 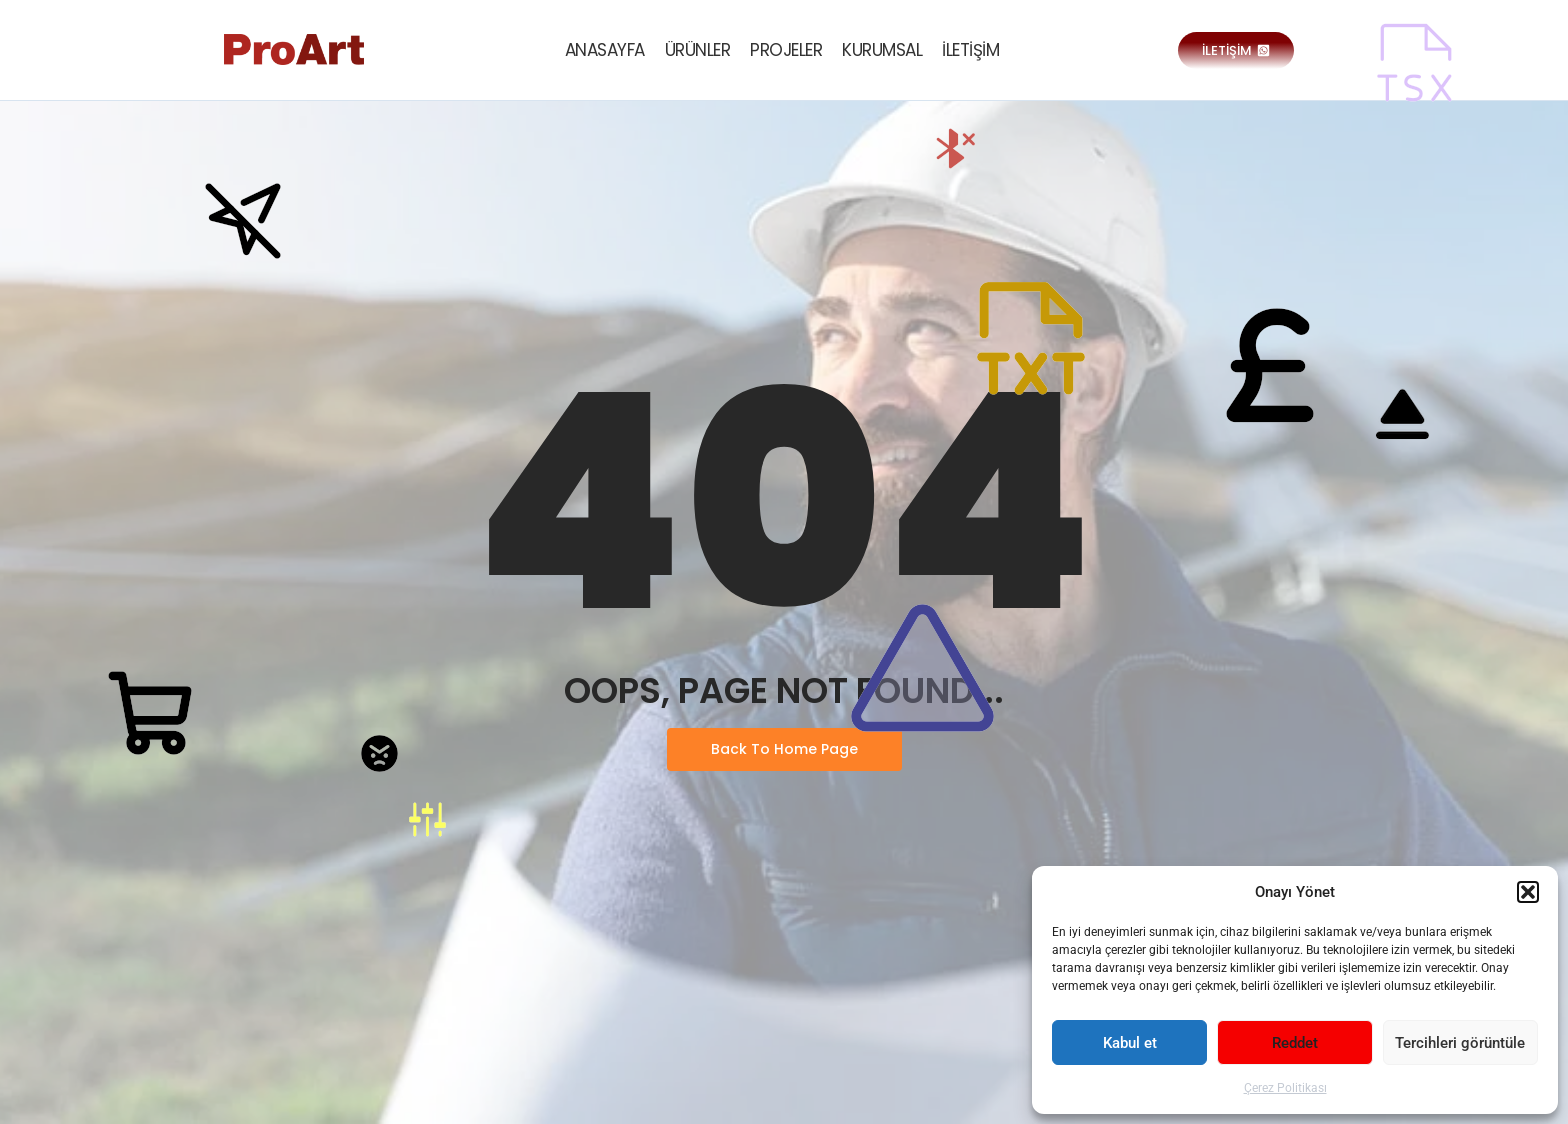 I want to click on play or start media content, so click(x=922, y=670).